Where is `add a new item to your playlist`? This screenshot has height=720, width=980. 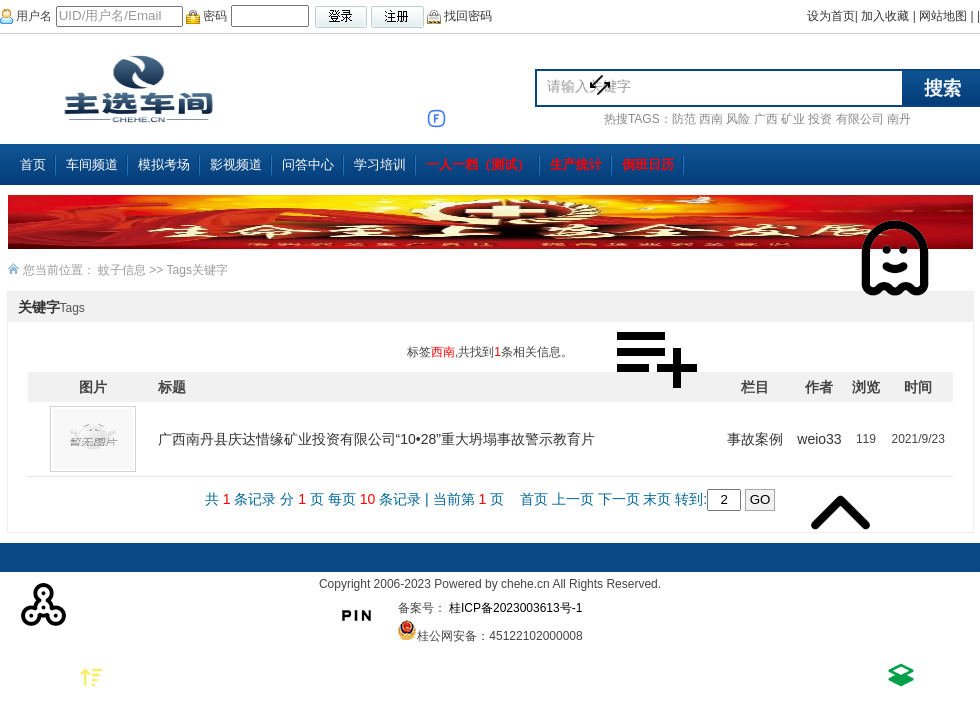
add a new item to your playlist is located at coordinates (657, 356).